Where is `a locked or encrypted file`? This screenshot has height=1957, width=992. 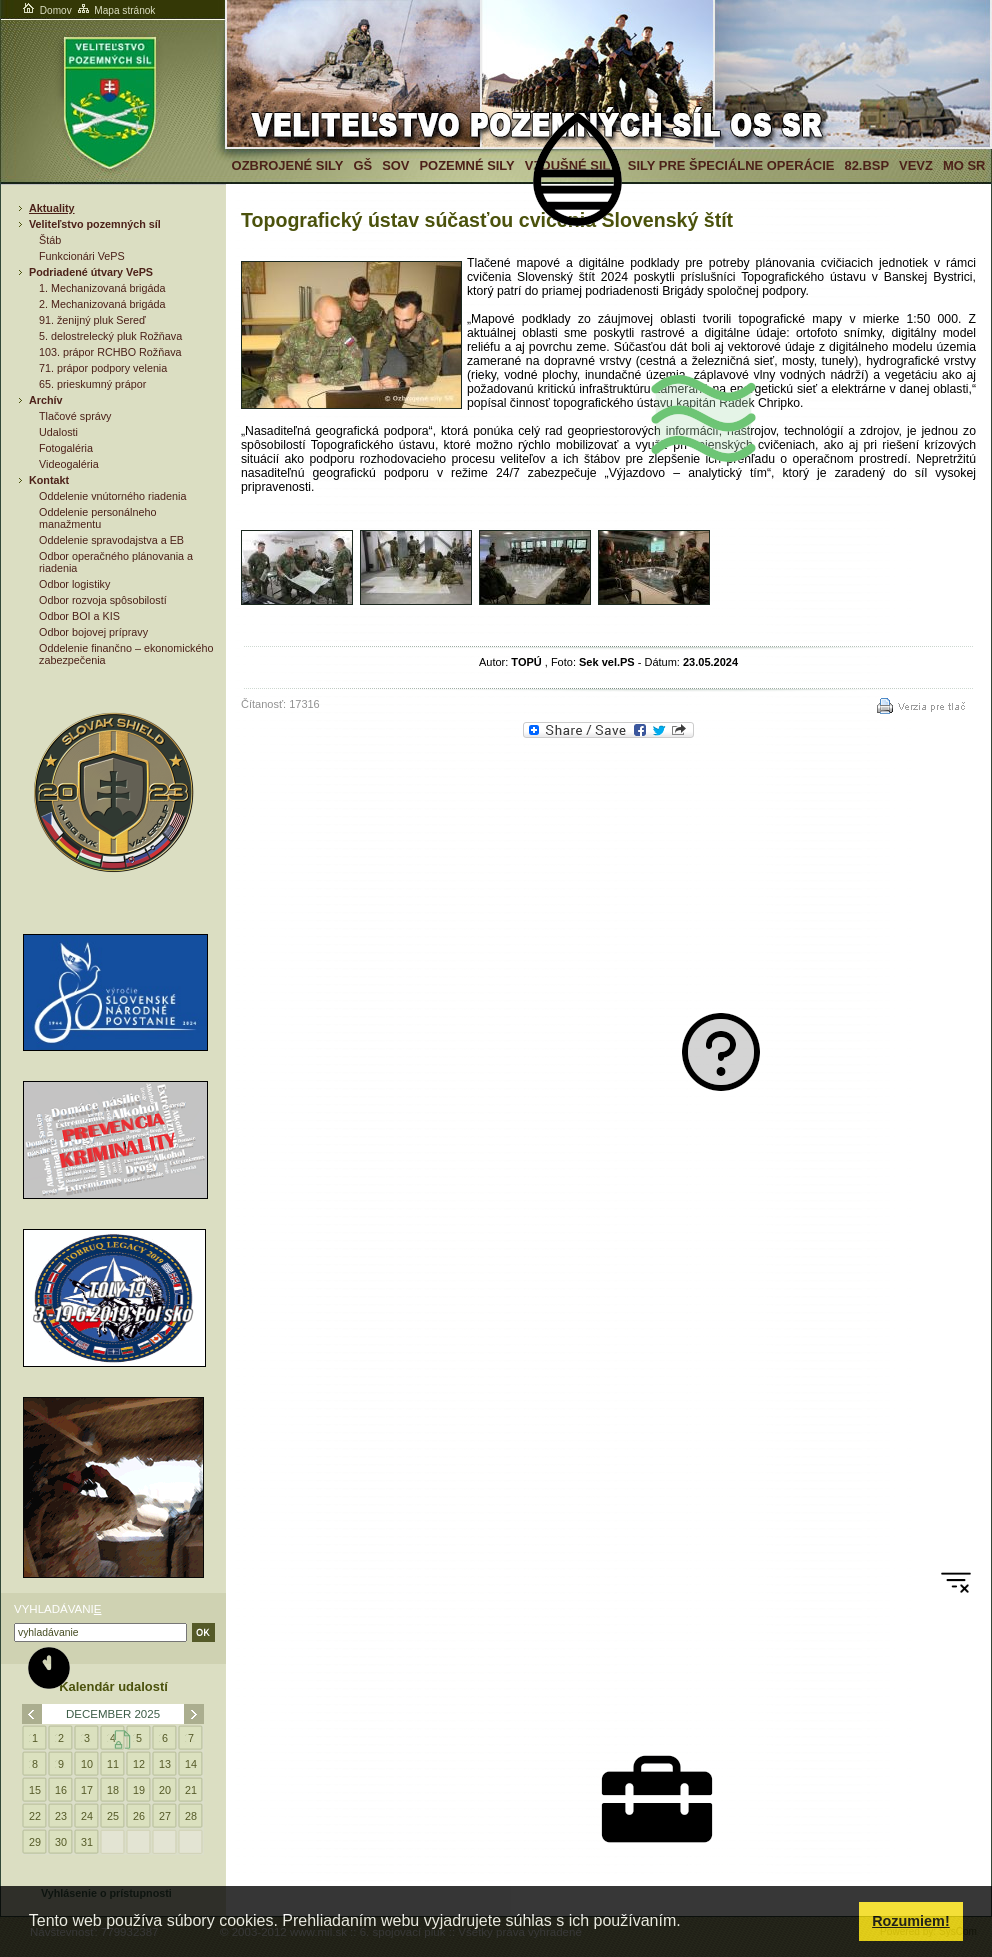 a locked or encrypted file is located at coordinates (122, 1739).